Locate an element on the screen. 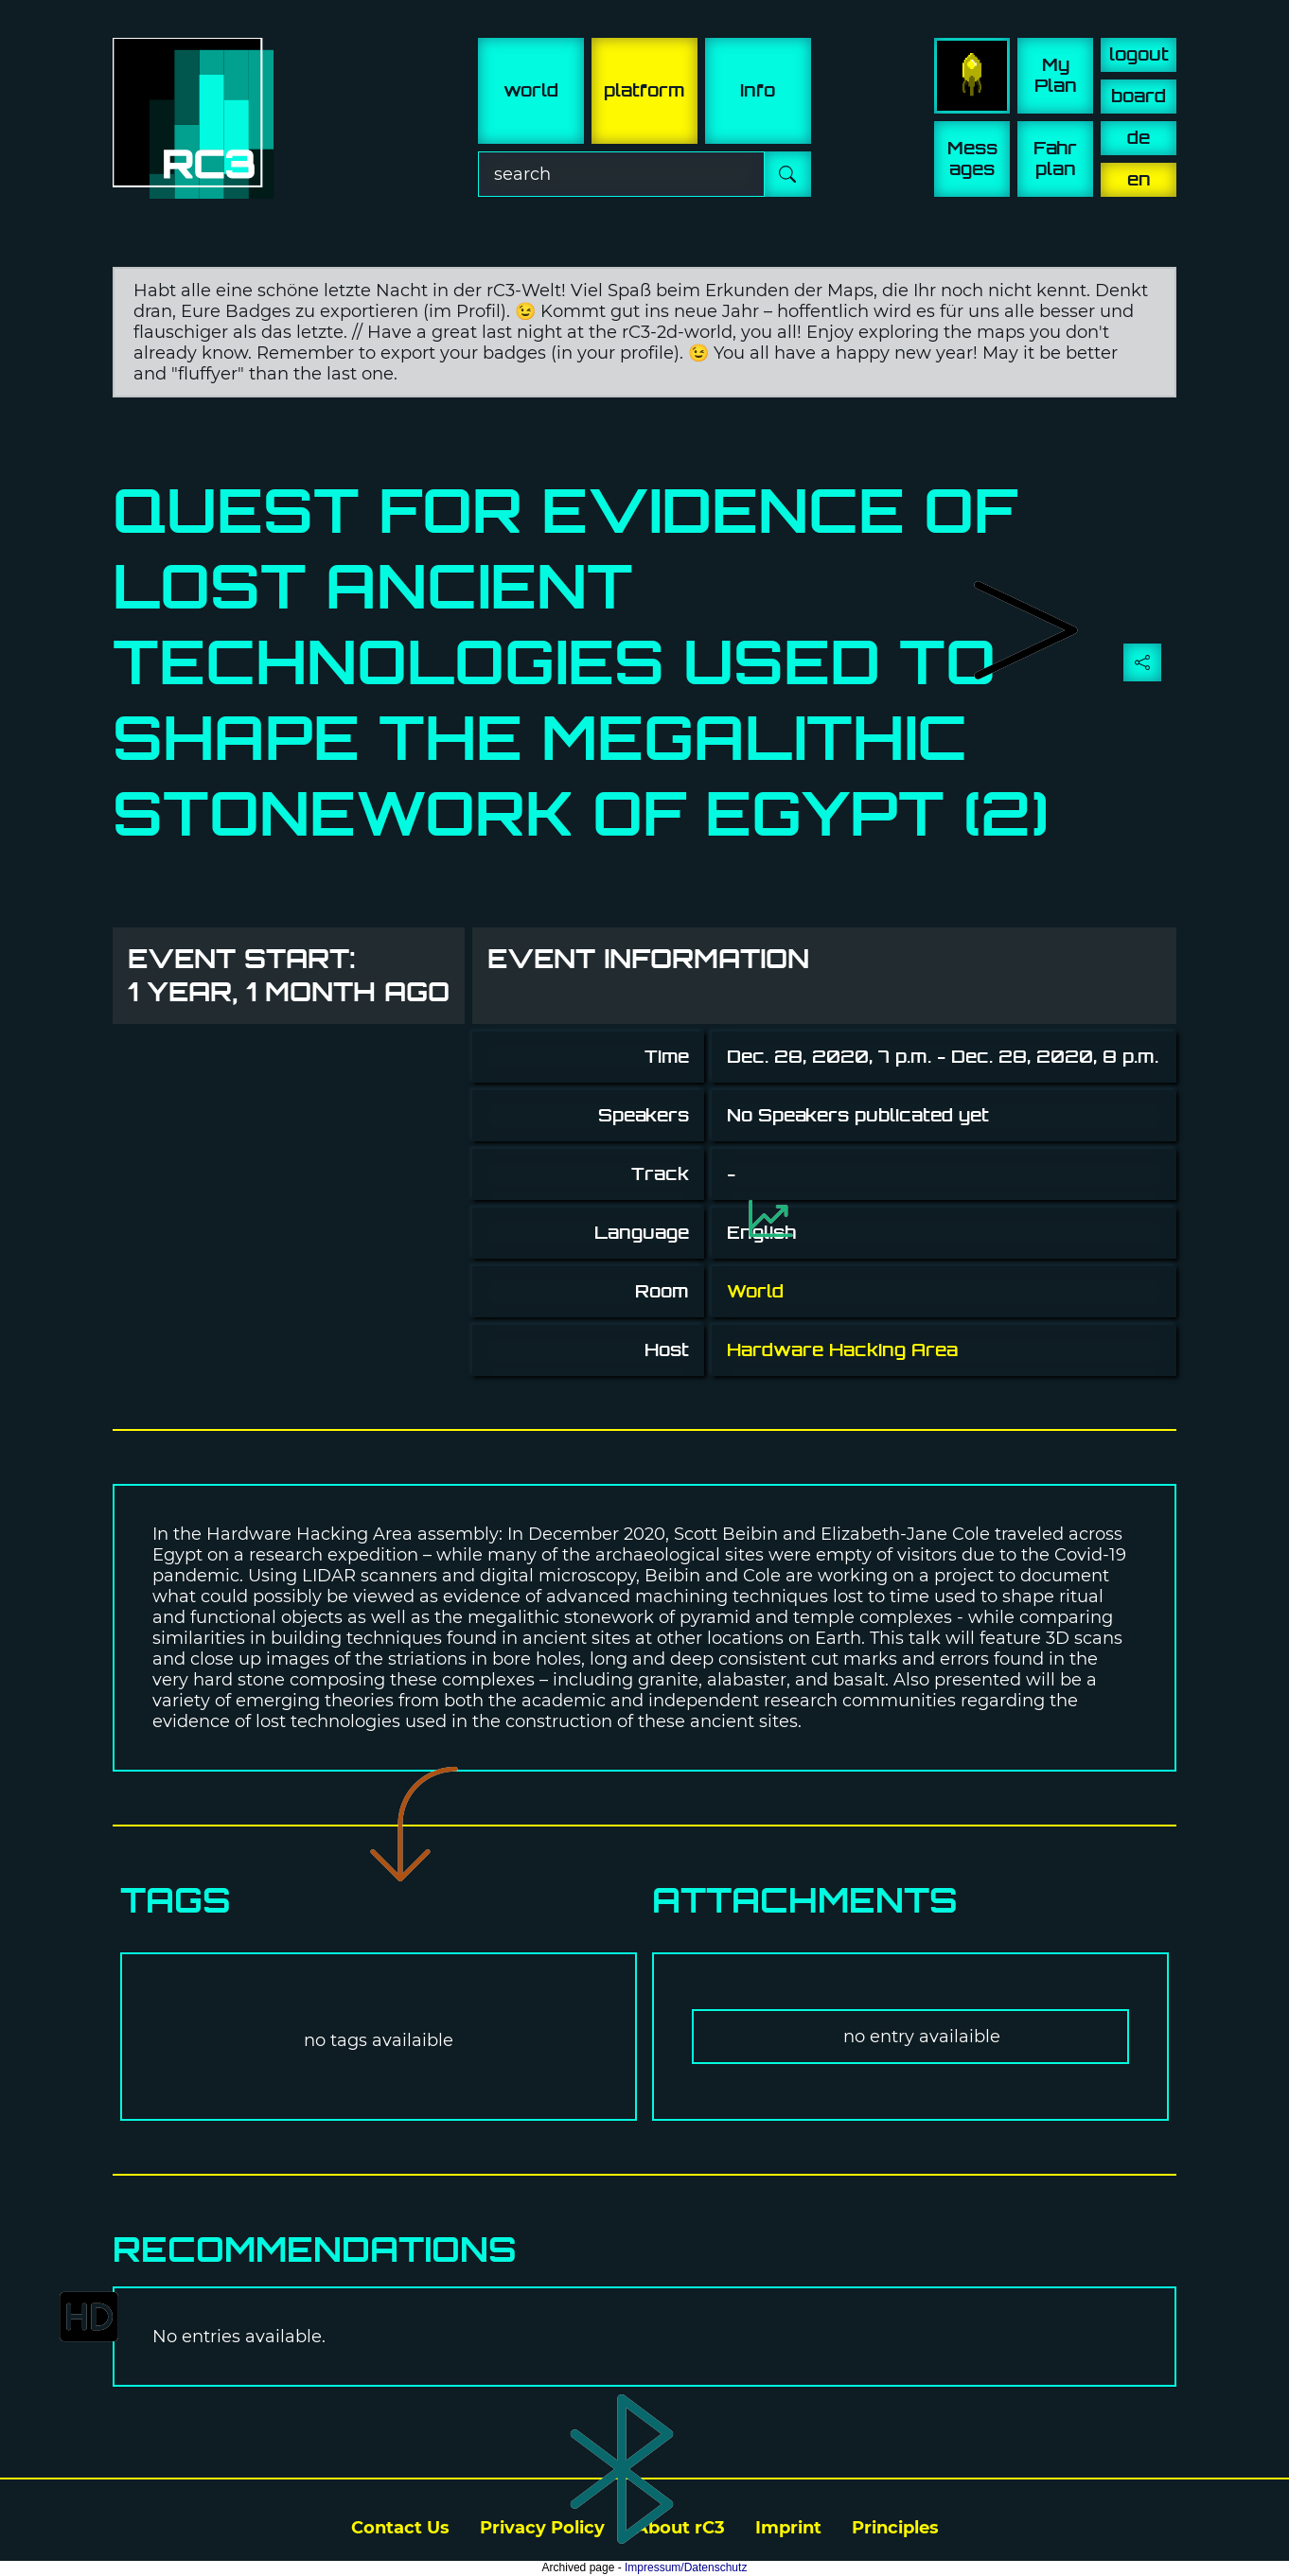 This screenshot has height=2576, width=1289. go back and down in navigation is located at coordinates (414, 1824).